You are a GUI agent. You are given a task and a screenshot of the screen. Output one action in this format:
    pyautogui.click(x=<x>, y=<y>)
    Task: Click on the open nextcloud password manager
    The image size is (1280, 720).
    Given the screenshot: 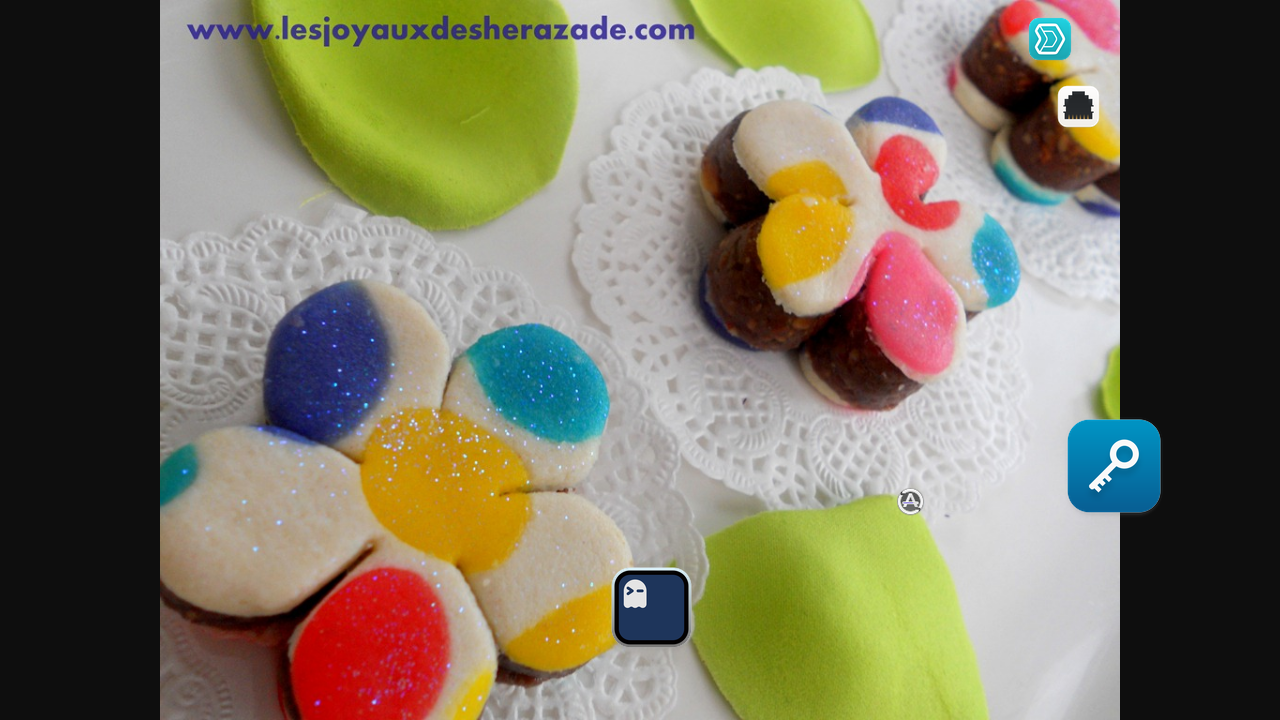 What is the action you would take?
    pyautogui.click(x=1114, y=466)
    